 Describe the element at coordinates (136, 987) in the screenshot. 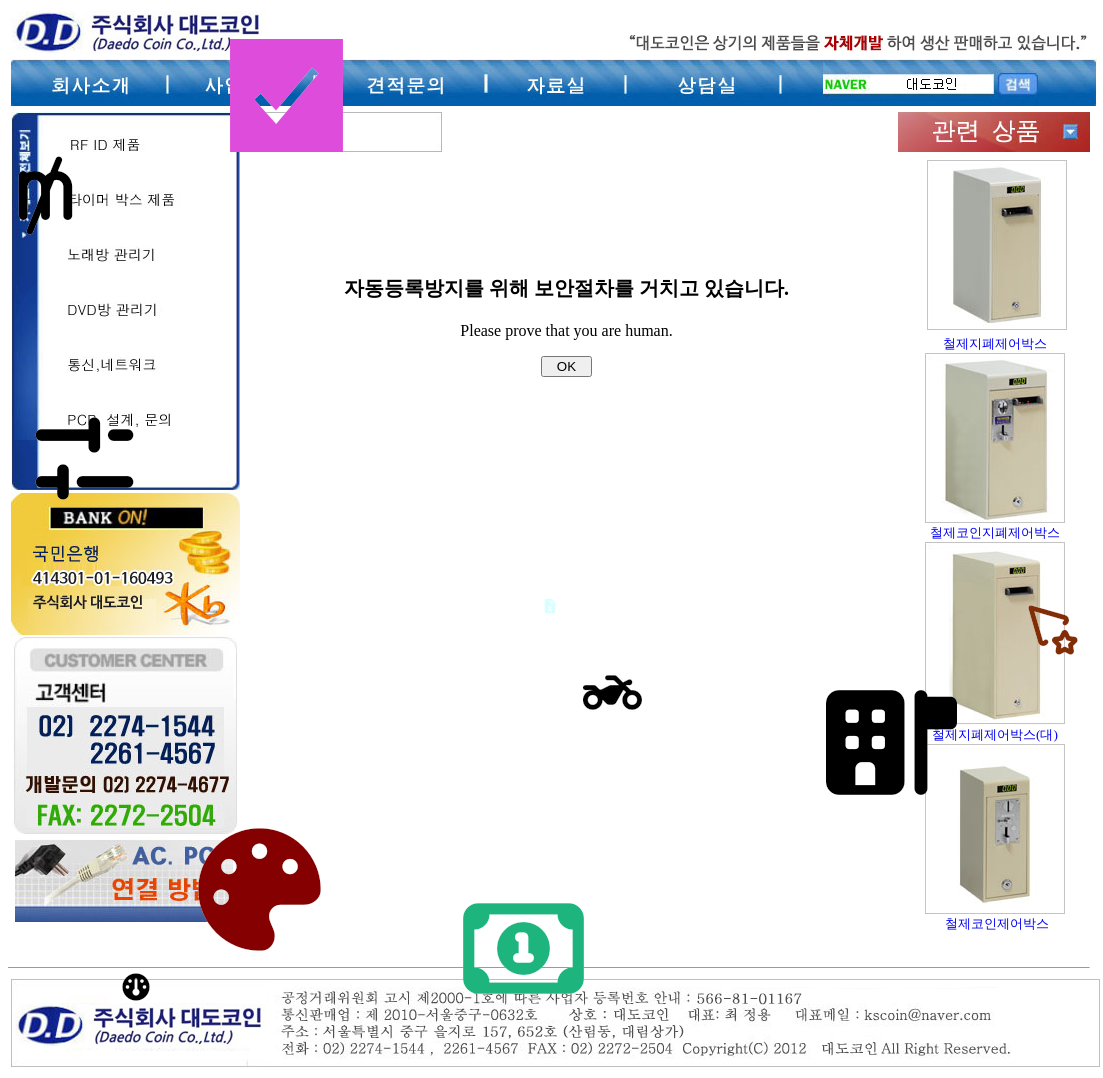

I see `view performance metrics or system speed` at that location.